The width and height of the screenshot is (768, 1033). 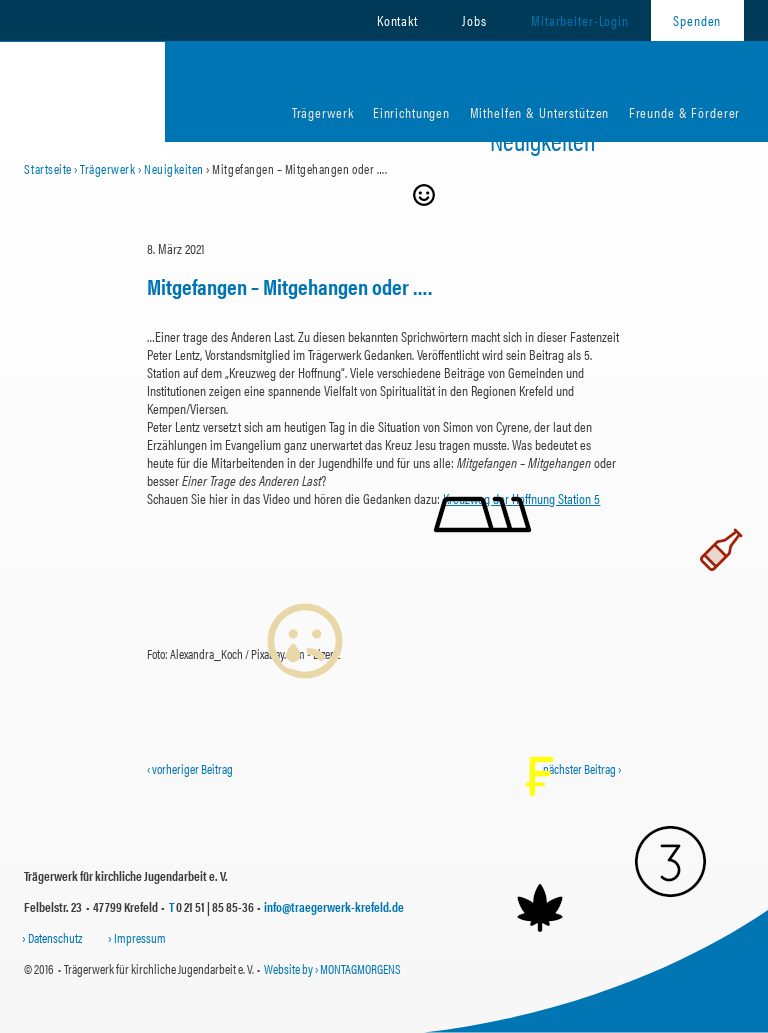 I want to click on indicates step three in a multi-step process, so click(x=670, y=861).